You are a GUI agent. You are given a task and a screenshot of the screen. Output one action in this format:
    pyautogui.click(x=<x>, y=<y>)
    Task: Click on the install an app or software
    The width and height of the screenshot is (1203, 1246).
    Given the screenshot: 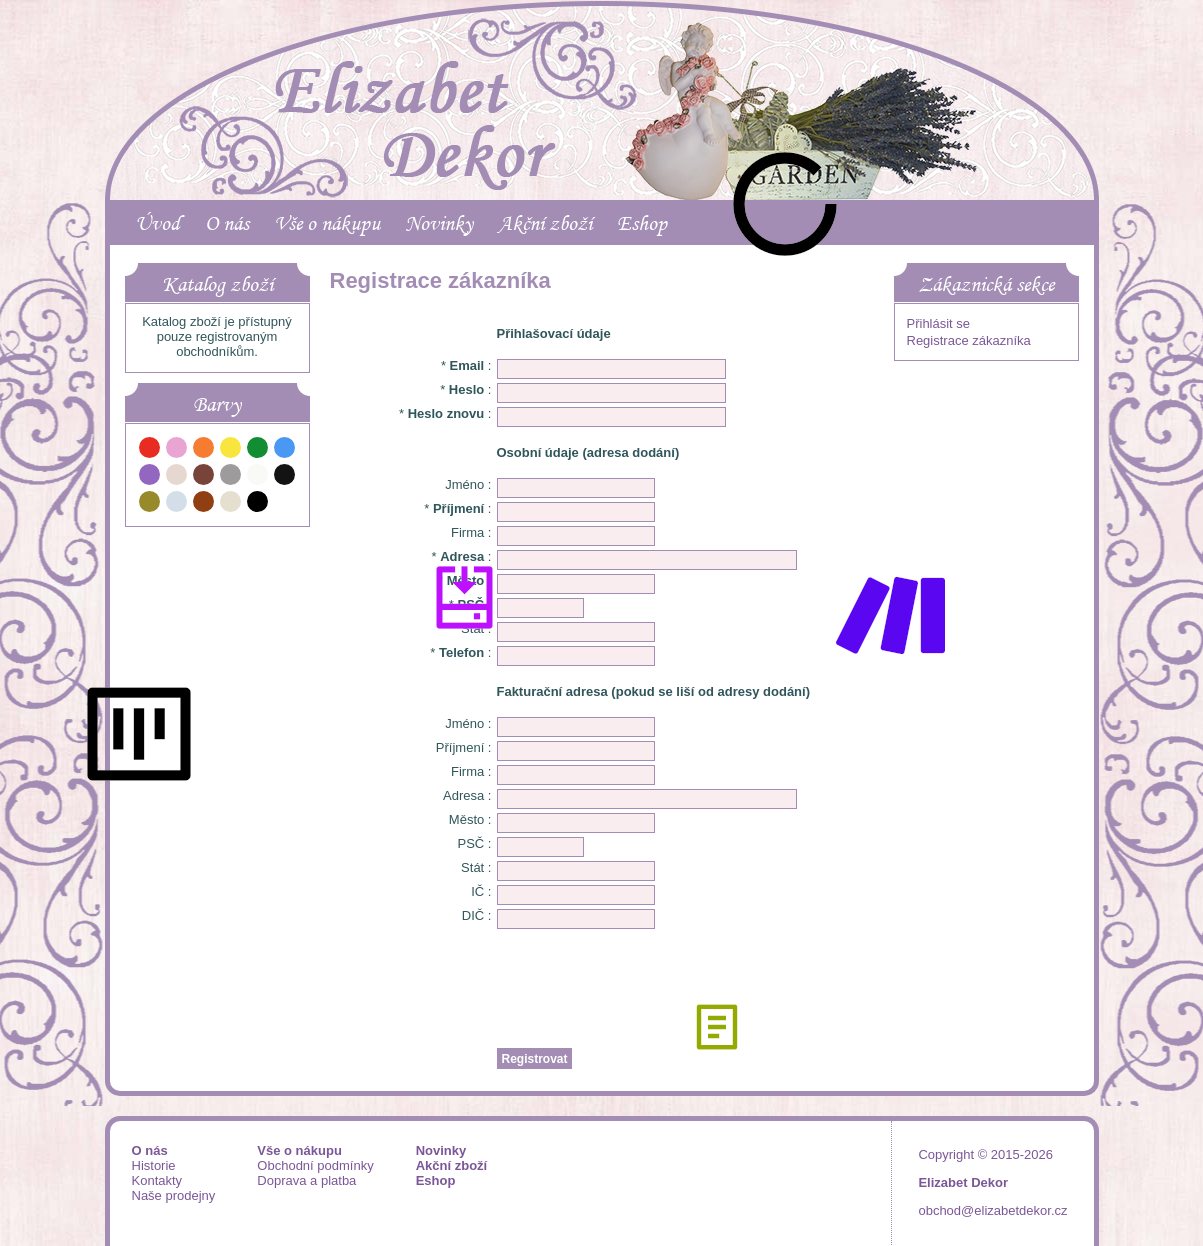 What is the action you would take?
    pyautogui.click(x=464, y=597)
    